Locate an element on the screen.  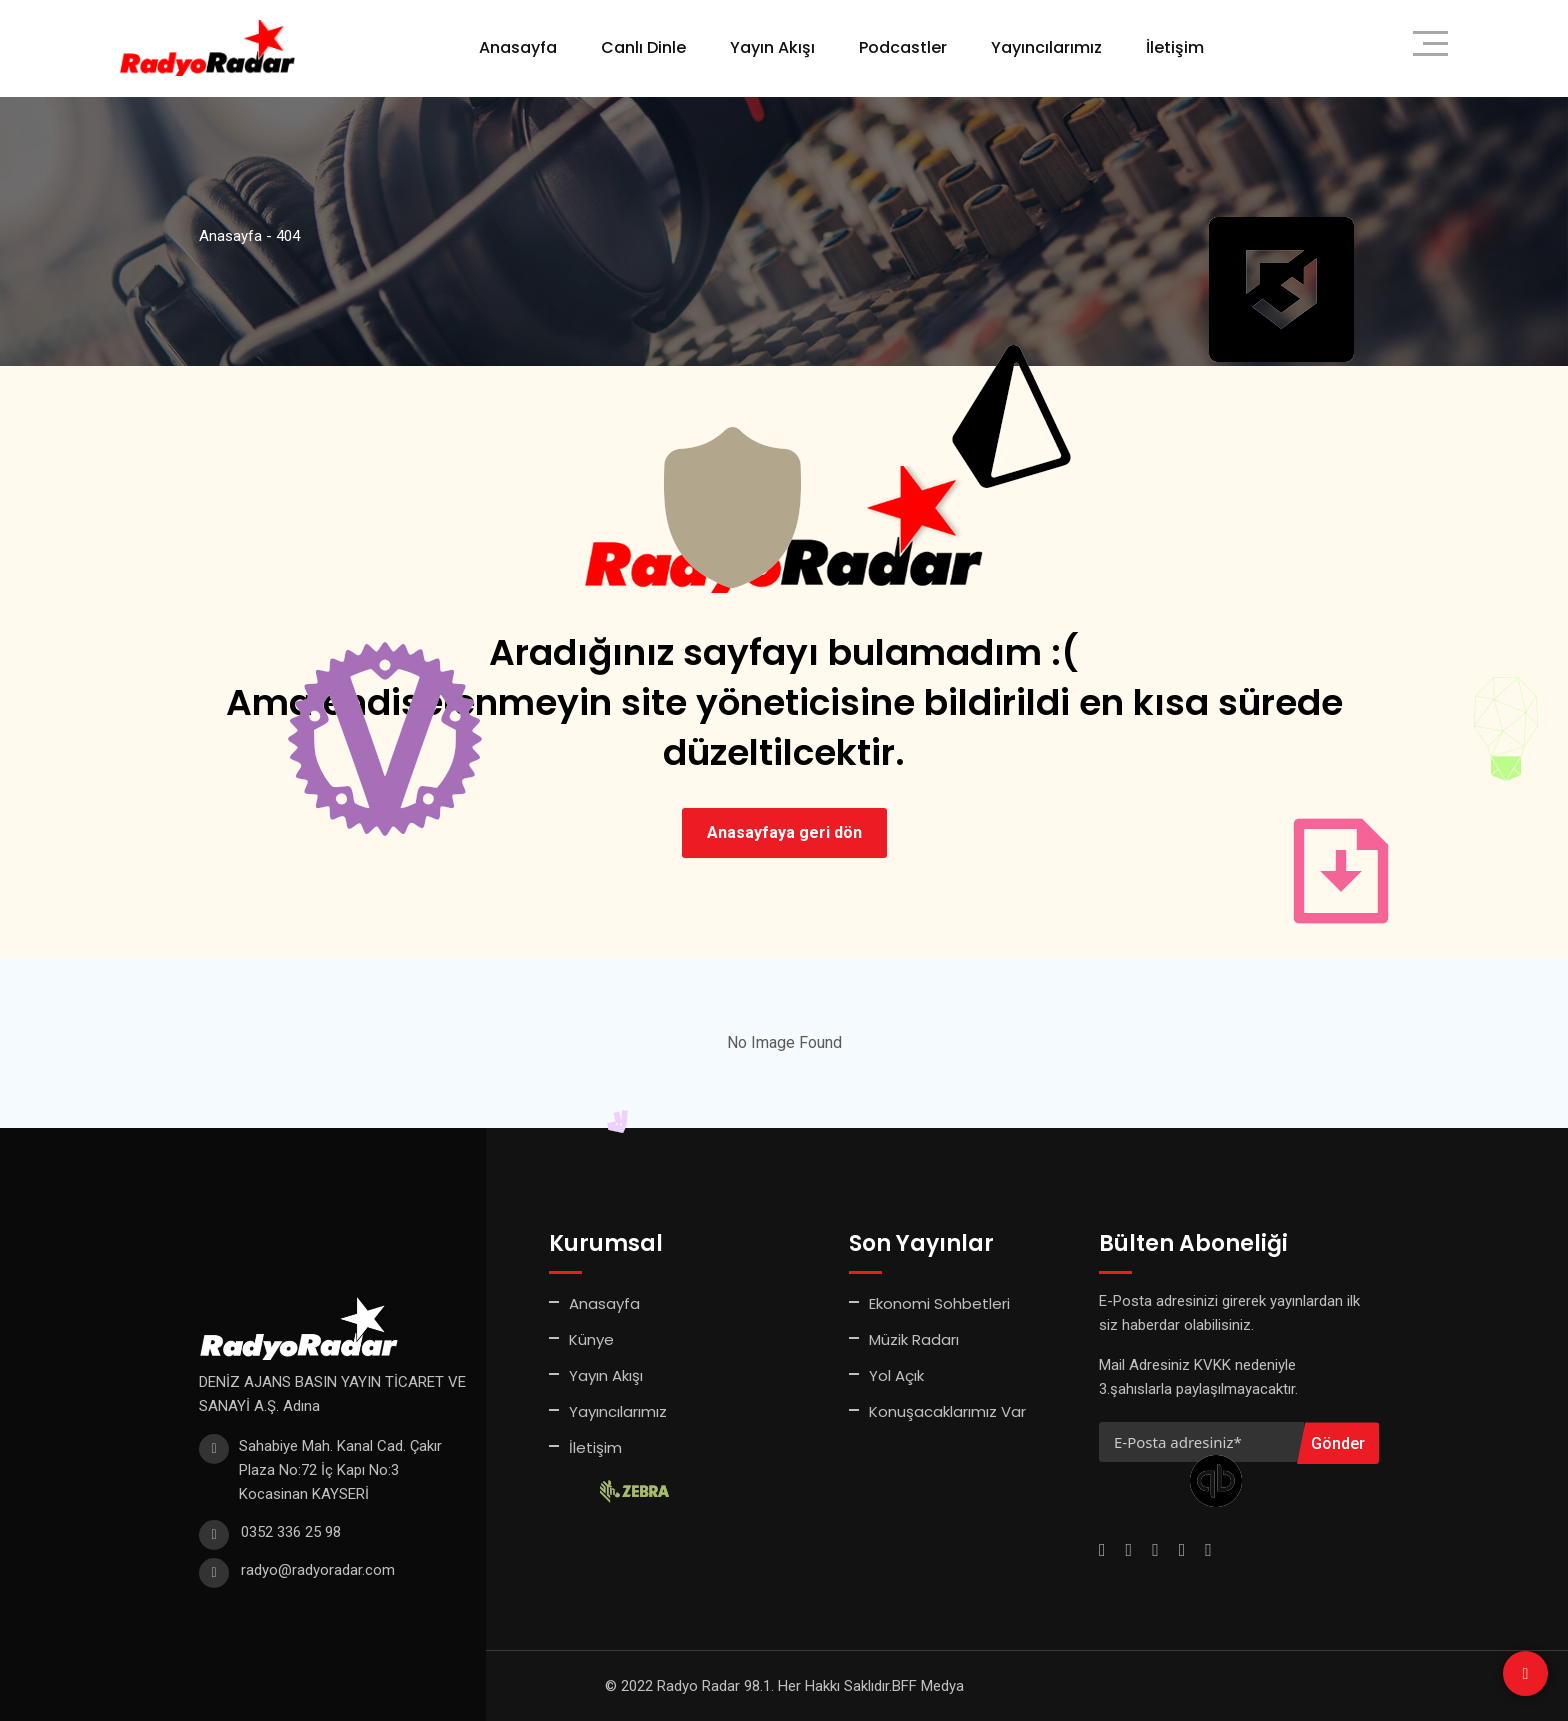
open Prisma ORM documentation or dashboard is located at coordinates (1011, 416).